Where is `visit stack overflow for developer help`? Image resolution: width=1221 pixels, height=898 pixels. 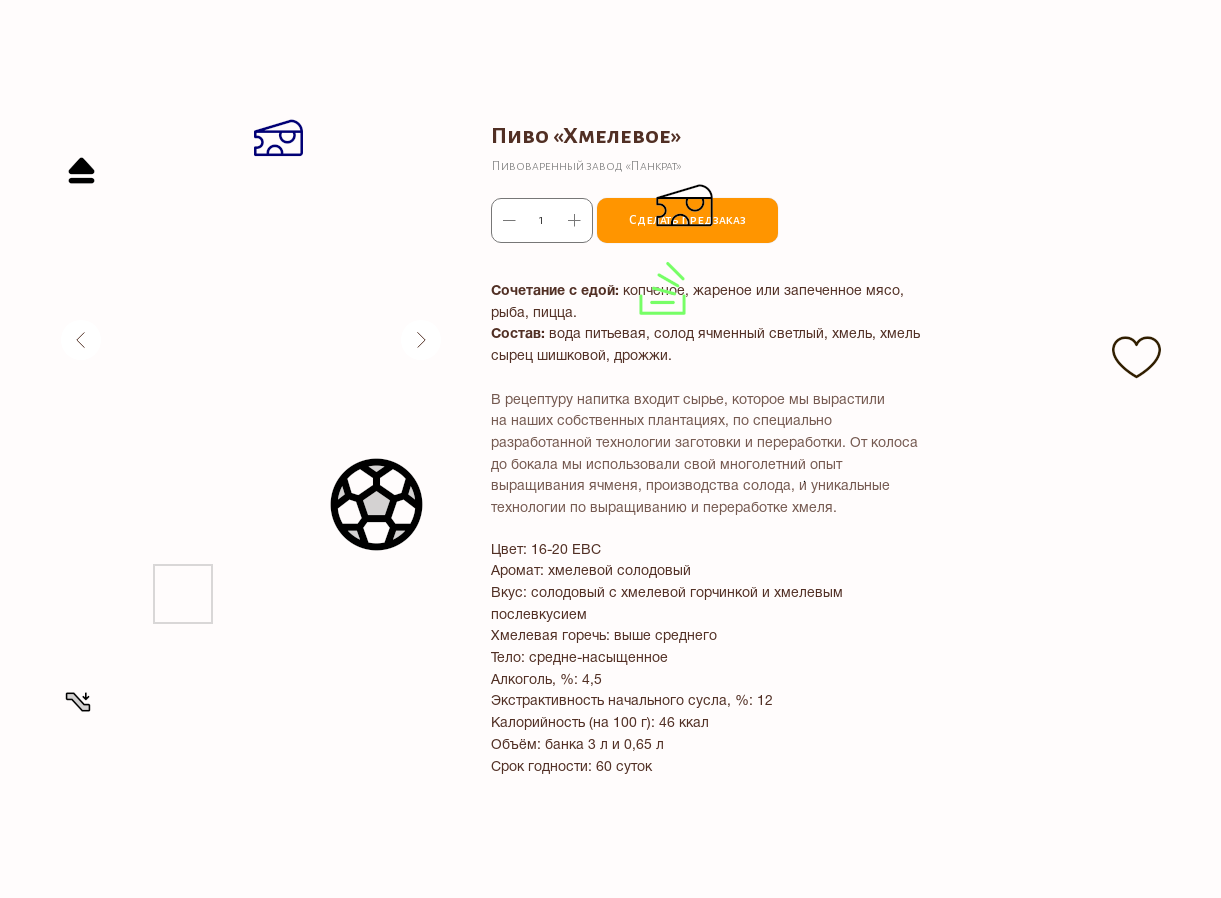
visit stack overflow for developer help is located at coordinates (662, 289).